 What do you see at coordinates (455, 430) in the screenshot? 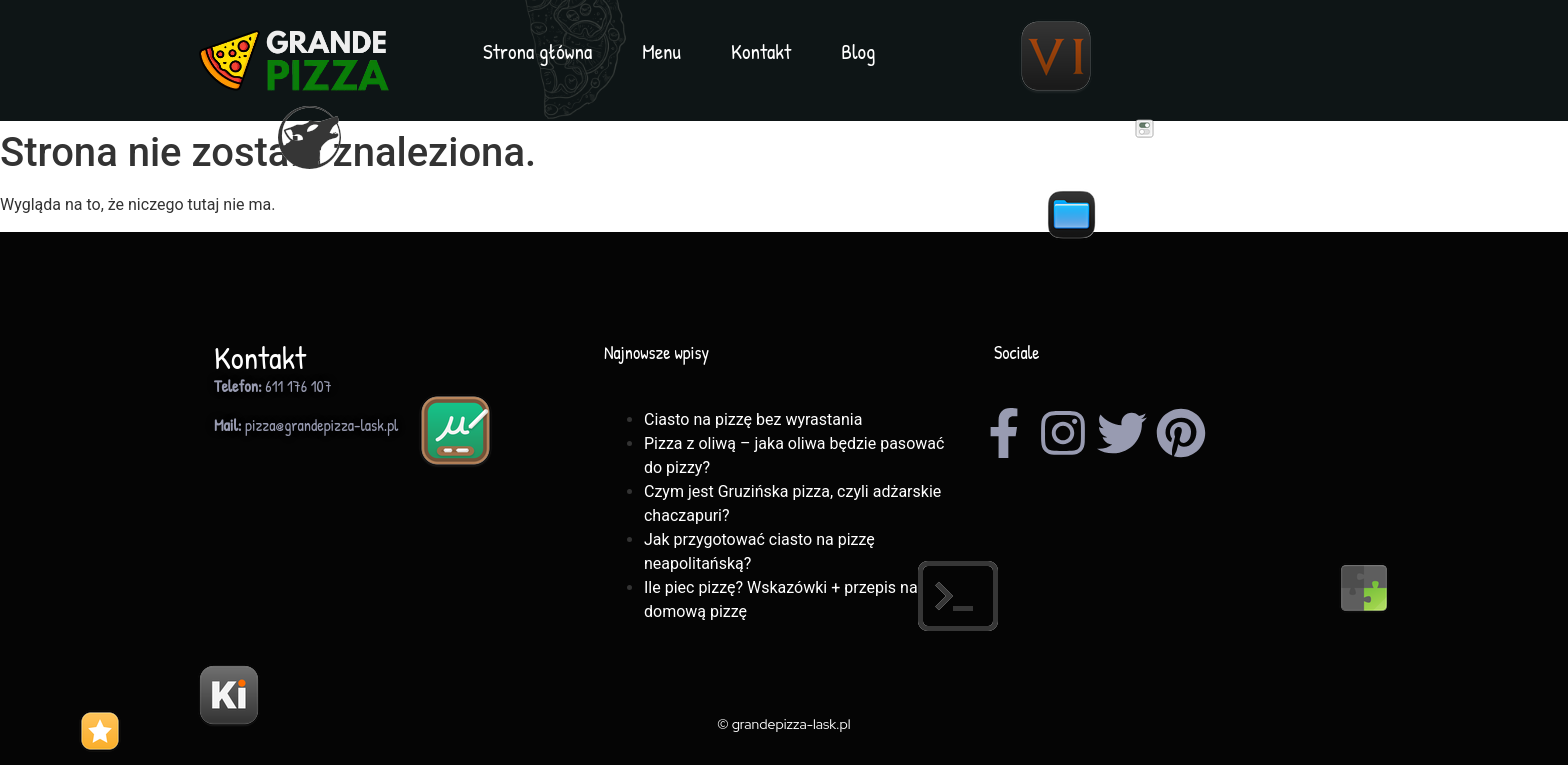
I see `open tex-match app for handwriting or symbol recognition` at bounding box center [455, 430].